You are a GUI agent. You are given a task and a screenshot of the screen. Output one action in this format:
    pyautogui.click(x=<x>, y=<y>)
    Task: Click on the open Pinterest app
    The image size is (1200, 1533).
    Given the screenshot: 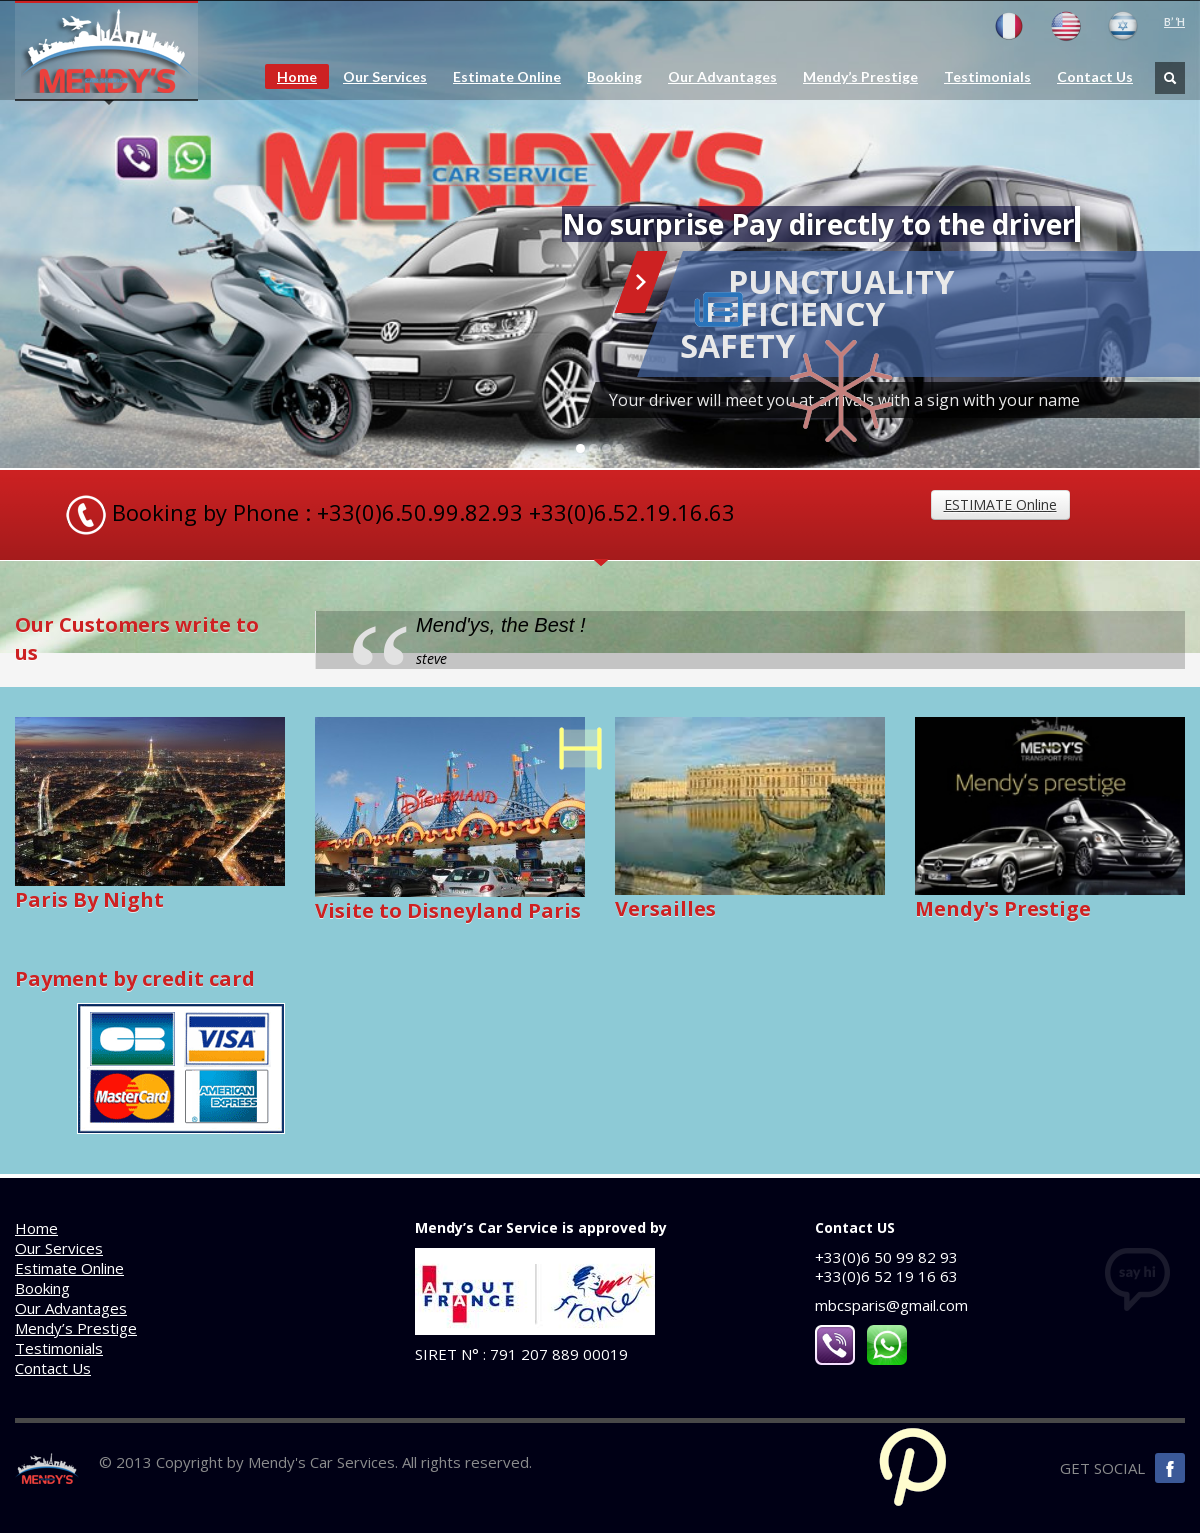 What is the action you would take?
    pyautogui.click(x=910, y=1467)
    